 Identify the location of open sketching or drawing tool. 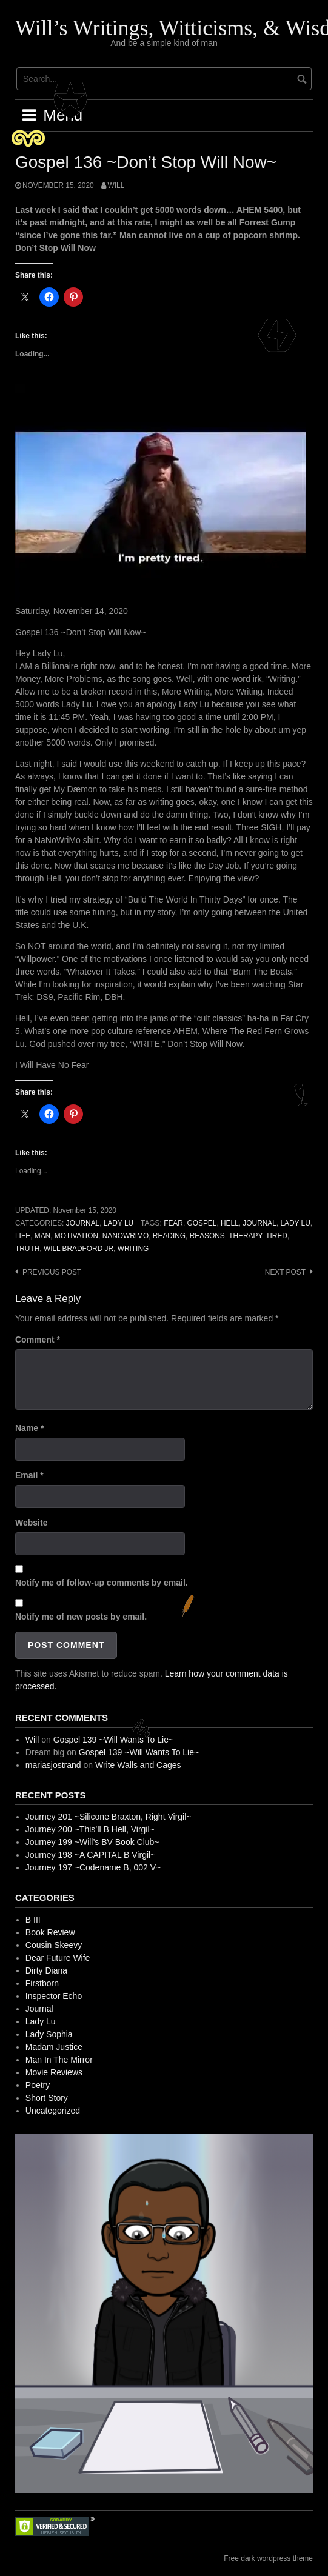
(141, 1728).